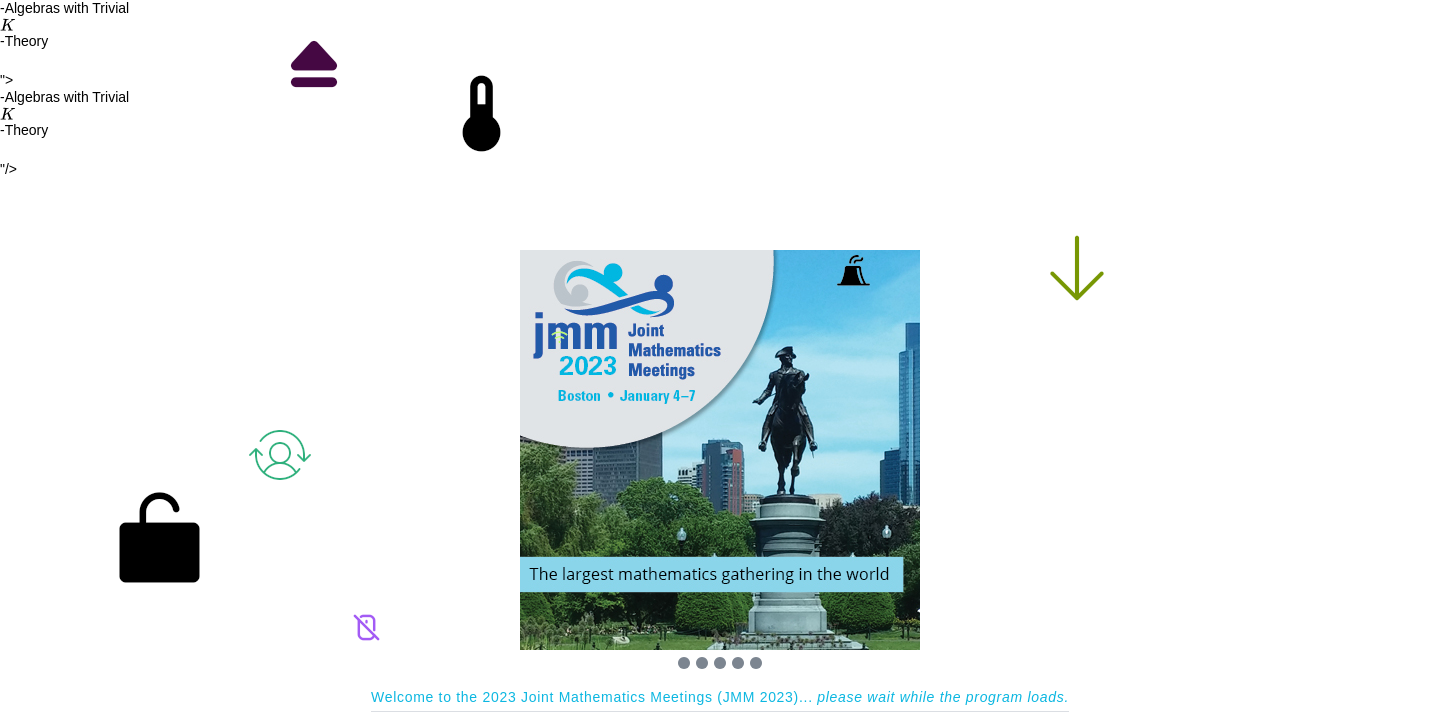  I want to click on switch between user accounts, so click(280, 455).